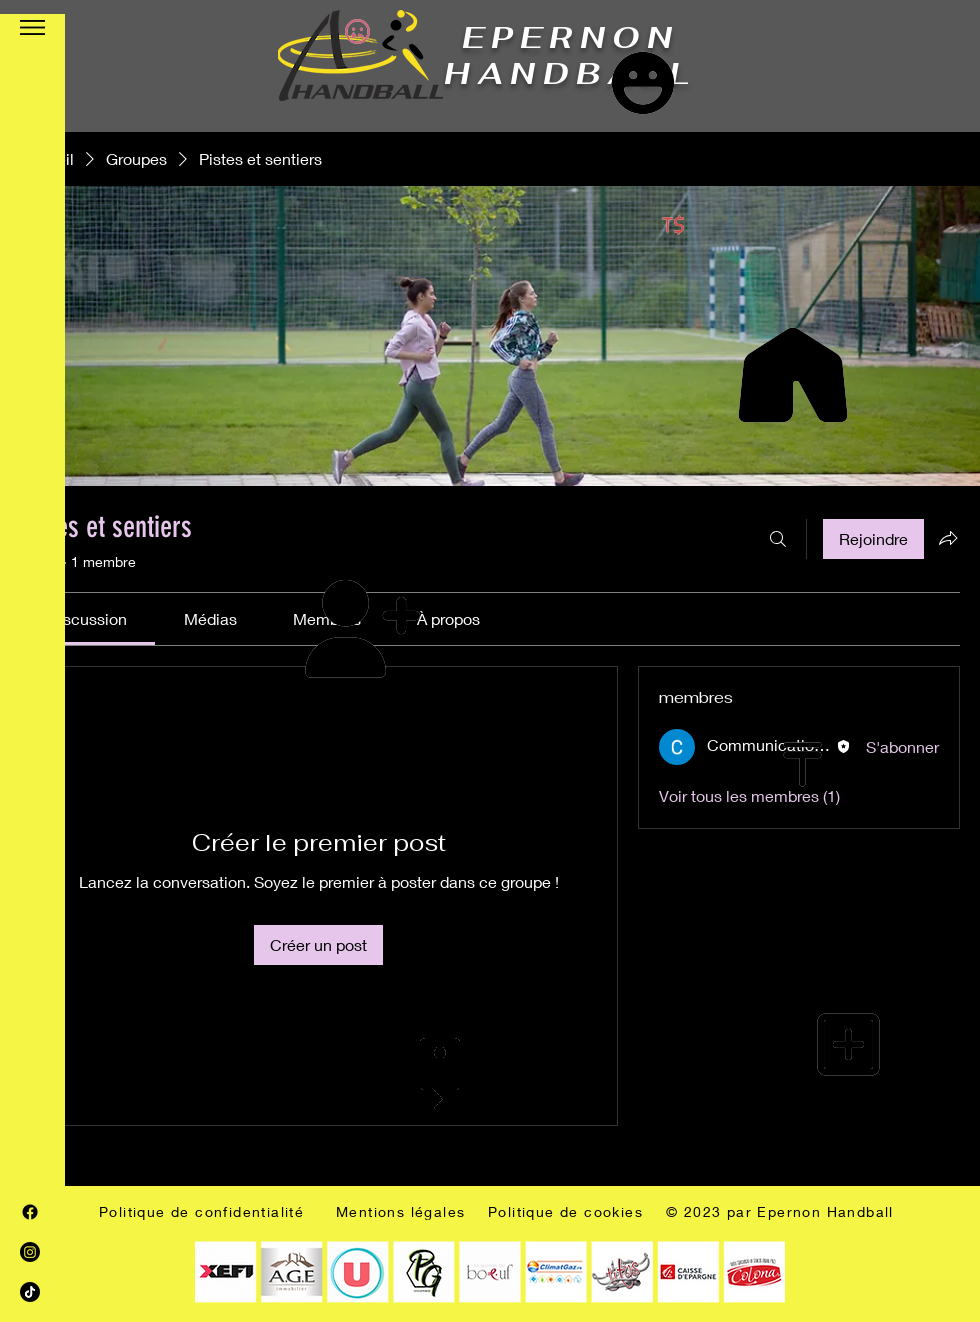 The image size is (980, 1322). Describe the element at coordinates (643, 83) in the screenshot. I see `react with laughter to a post or message` at that location.